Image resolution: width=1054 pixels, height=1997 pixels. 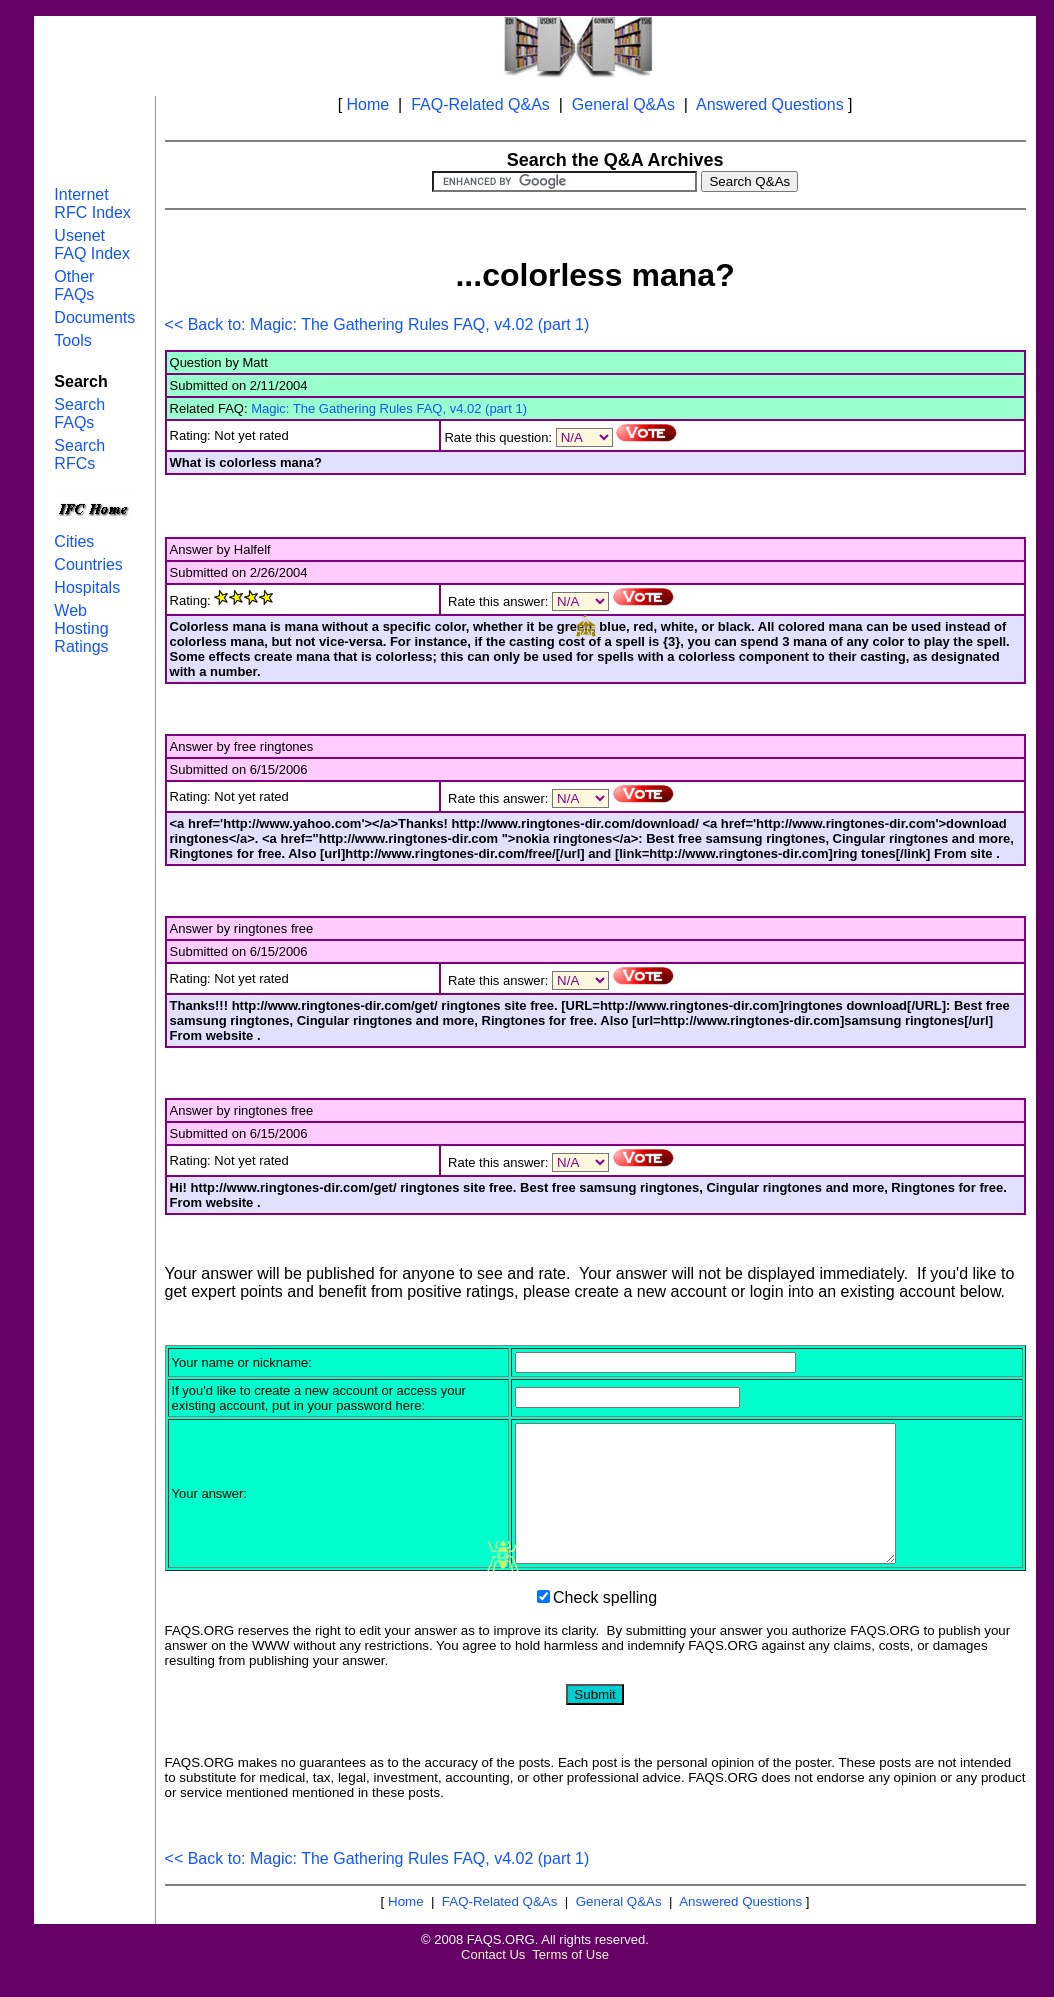 What do you see at coordinates (586, 626) in the screenshot?
I see `access medieval or festival-themed game content` at bounding box center [586, 626].